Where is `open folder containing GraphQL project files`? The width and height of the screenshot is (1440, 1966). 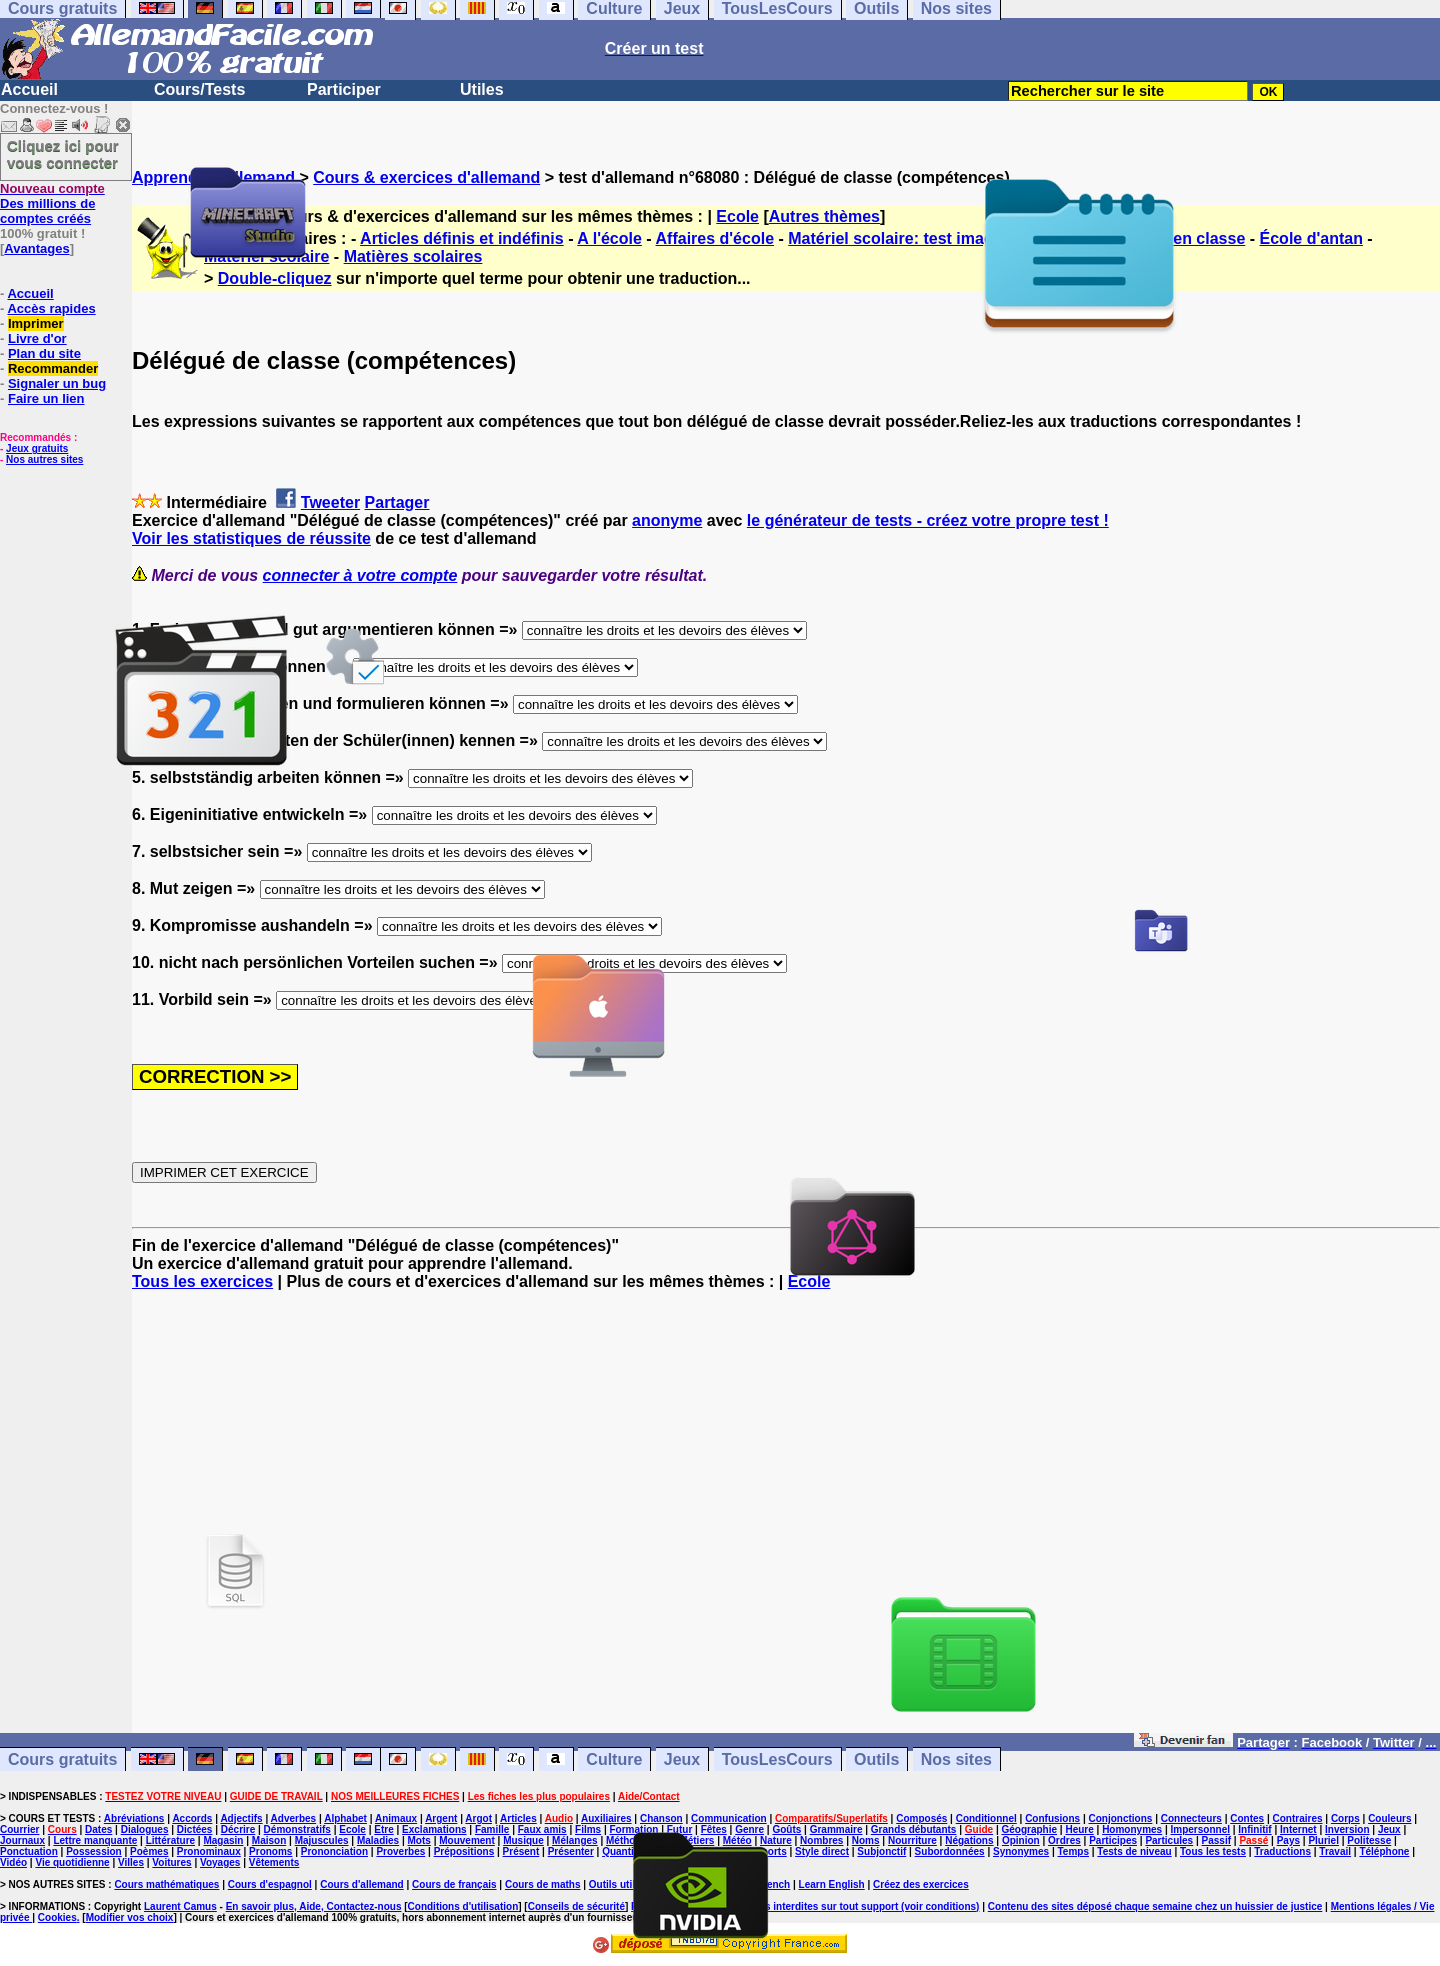
open folder containing GraphQL project files is located at coordinates (852, 1230).